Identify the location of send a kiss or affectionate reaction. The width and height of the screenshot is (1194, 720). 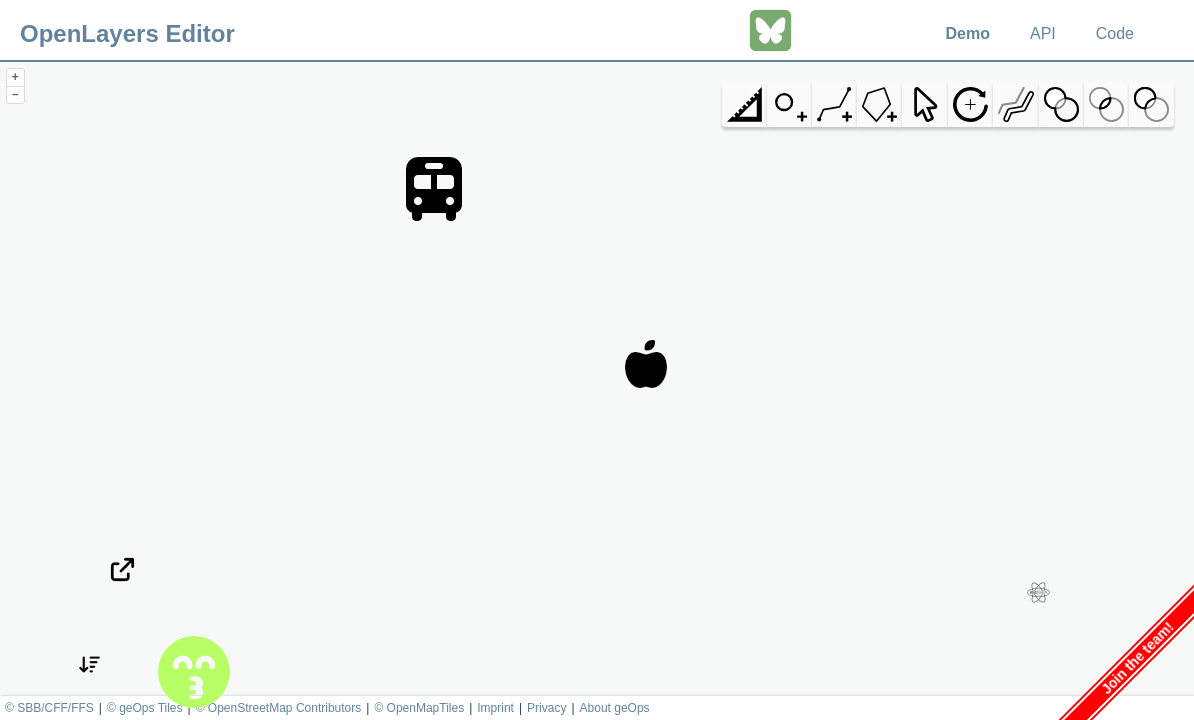
(194, 672).